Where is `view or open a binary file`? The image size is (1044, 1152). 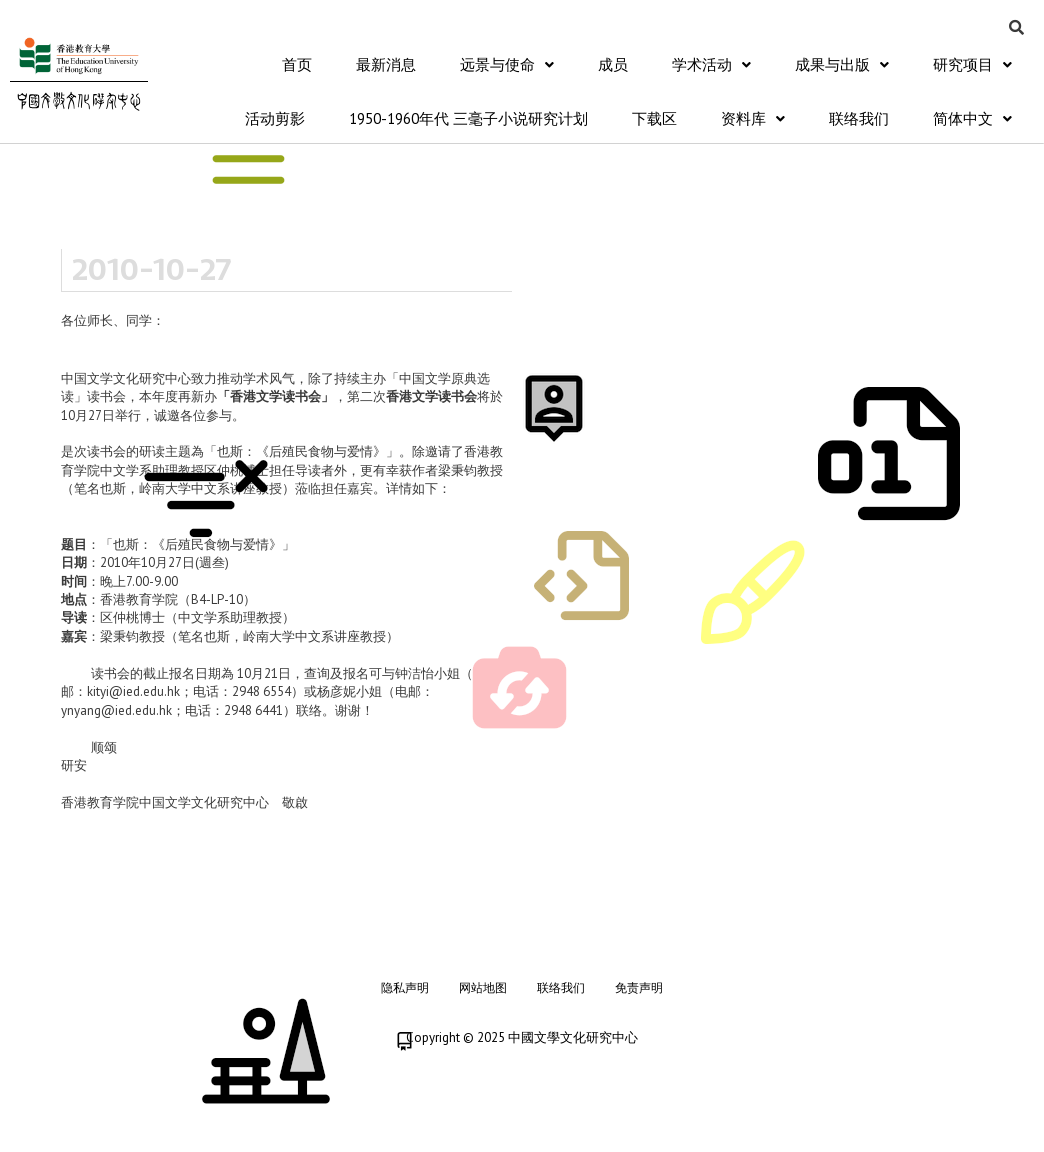
view or open a binary file is located at coordinates (889, 458).